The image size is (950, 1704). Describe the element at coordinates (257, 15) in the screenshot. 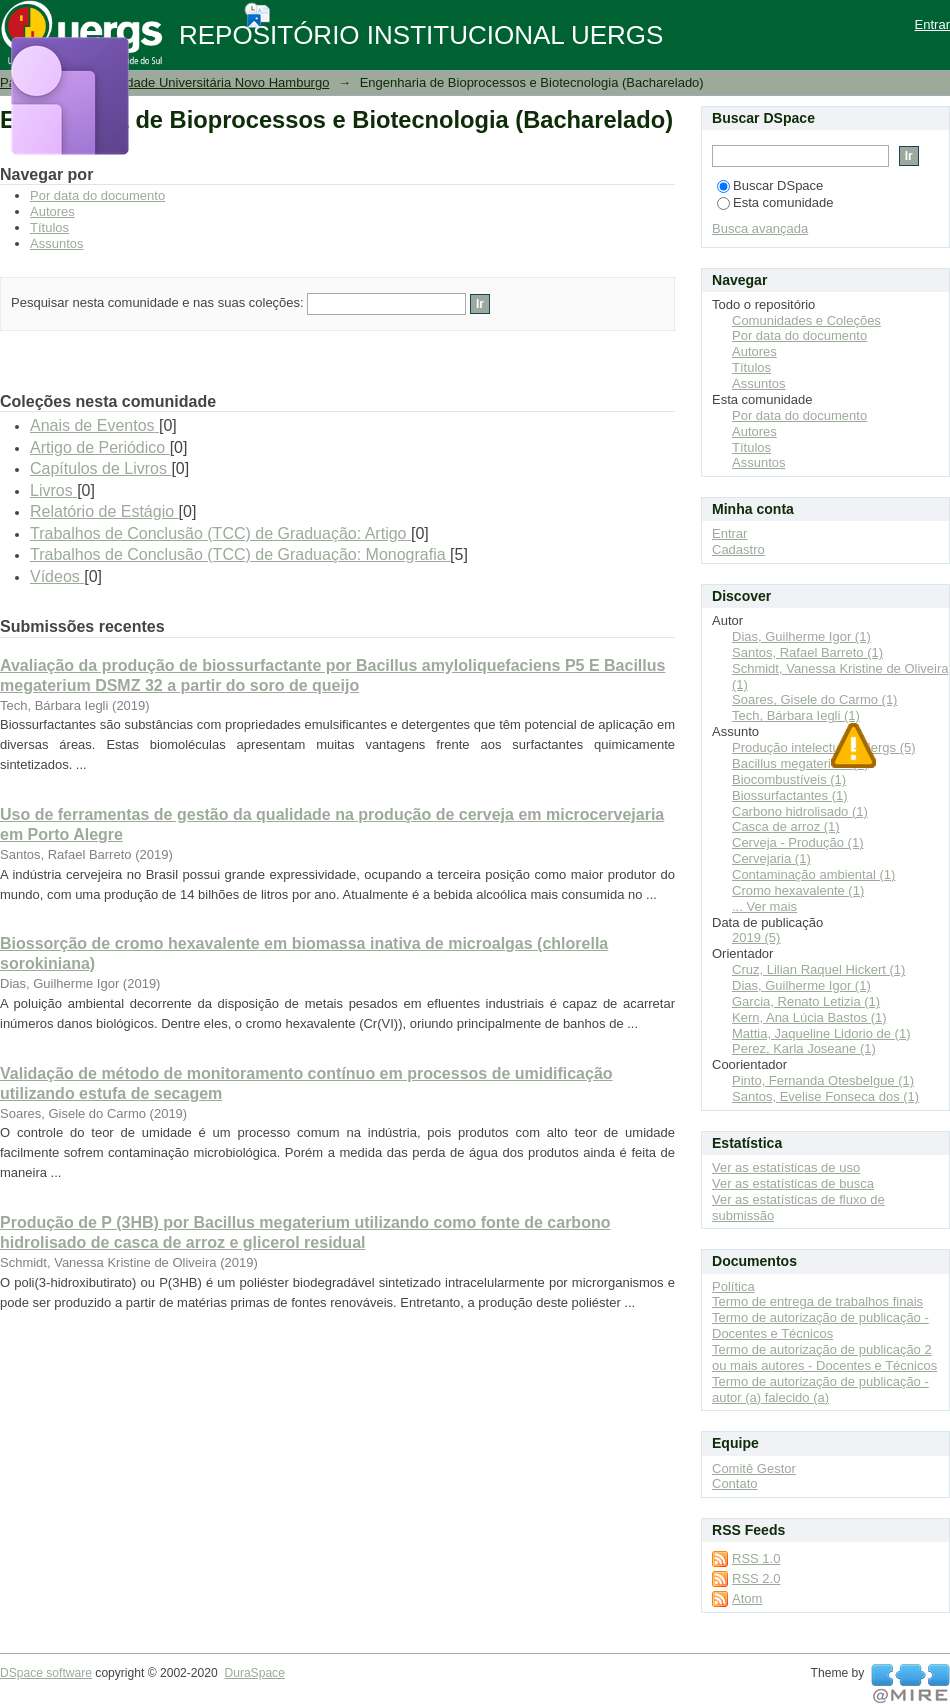

I see `view recently accessed files or documents` at that location.